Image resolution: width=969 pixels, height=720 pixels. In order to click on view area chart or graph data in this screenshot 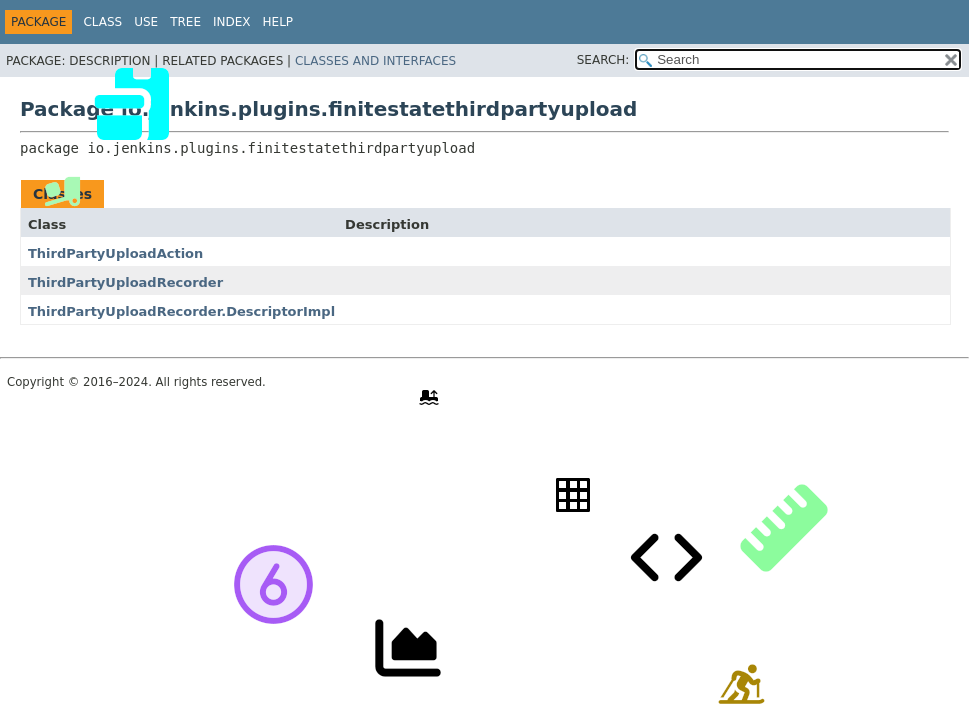, I will do `click(408, 648)`.